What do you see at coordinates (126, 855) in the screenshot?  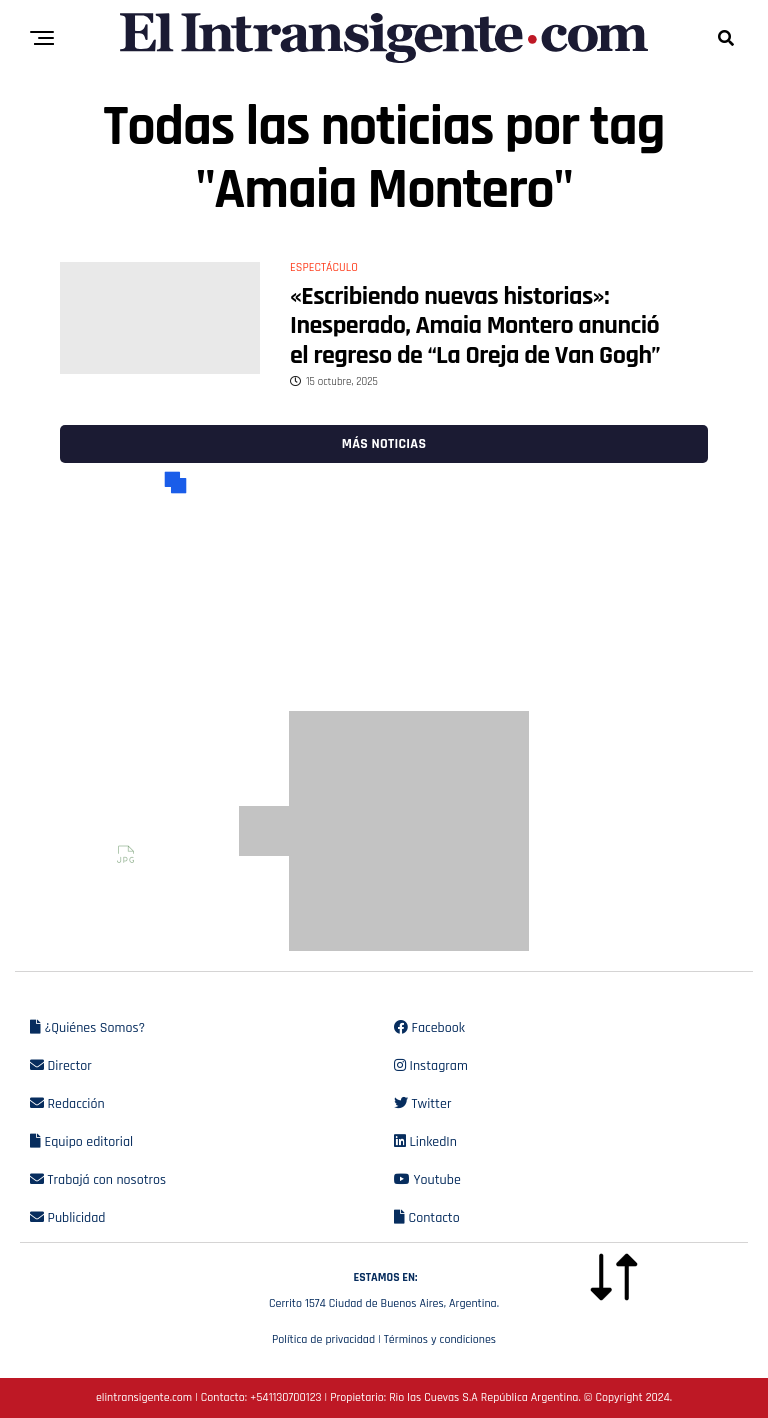 I see `view or open a JPG image file` at bounding box center [126, 855].